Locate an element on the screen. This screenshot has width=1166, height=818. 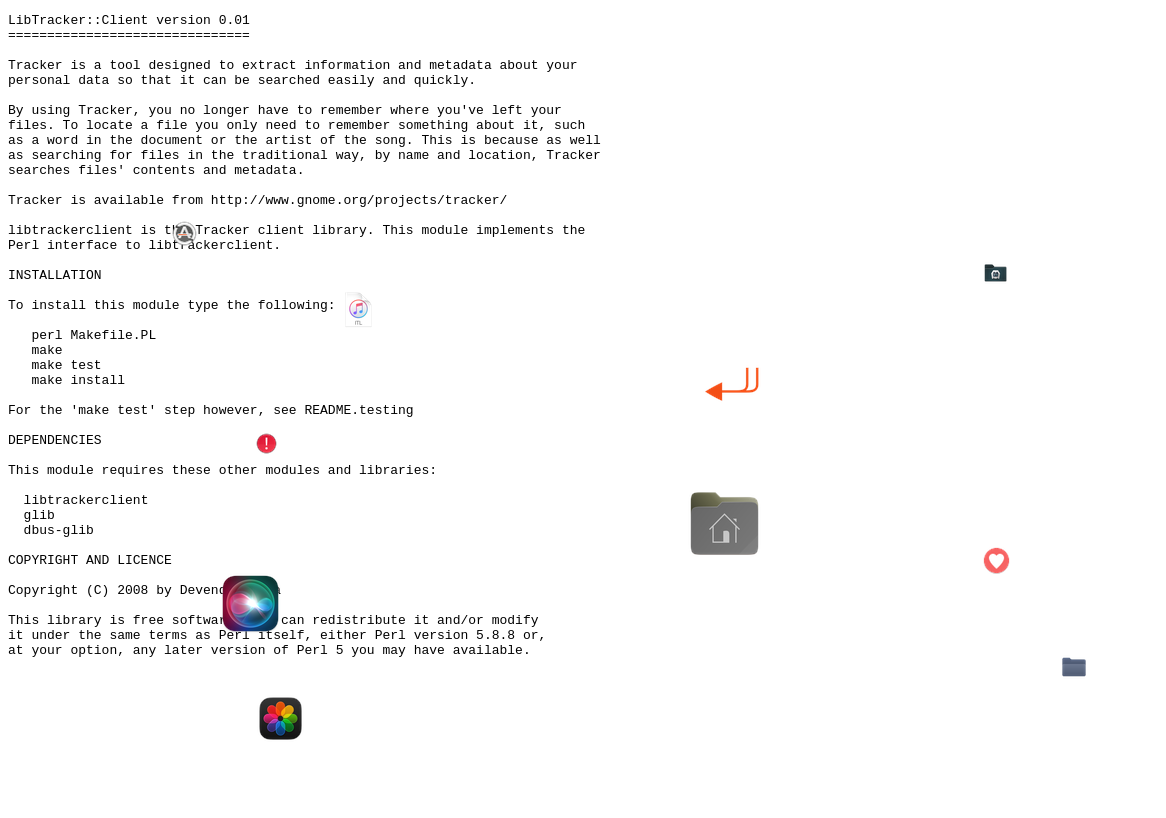
indicates an application error or crash is located at coordinates (266, 443).